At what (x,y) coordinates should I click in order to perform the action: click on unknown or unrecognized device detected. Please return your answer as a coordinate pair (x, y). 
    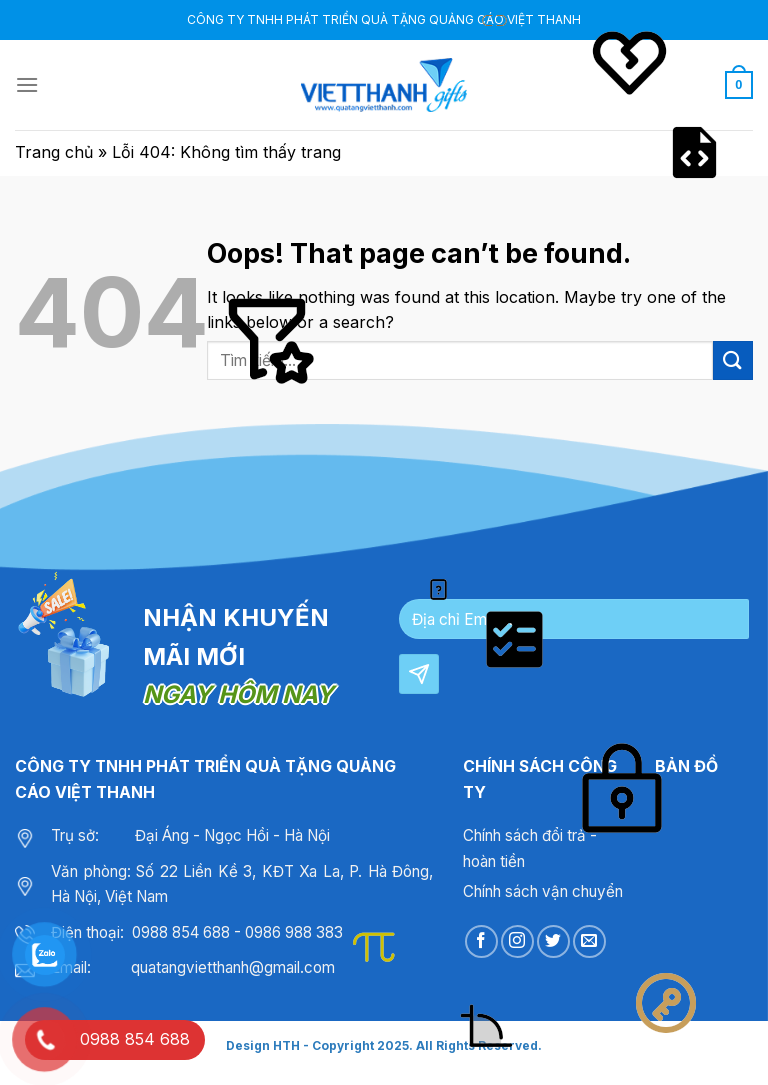
    Looking at the image, I should click on (438, 589).